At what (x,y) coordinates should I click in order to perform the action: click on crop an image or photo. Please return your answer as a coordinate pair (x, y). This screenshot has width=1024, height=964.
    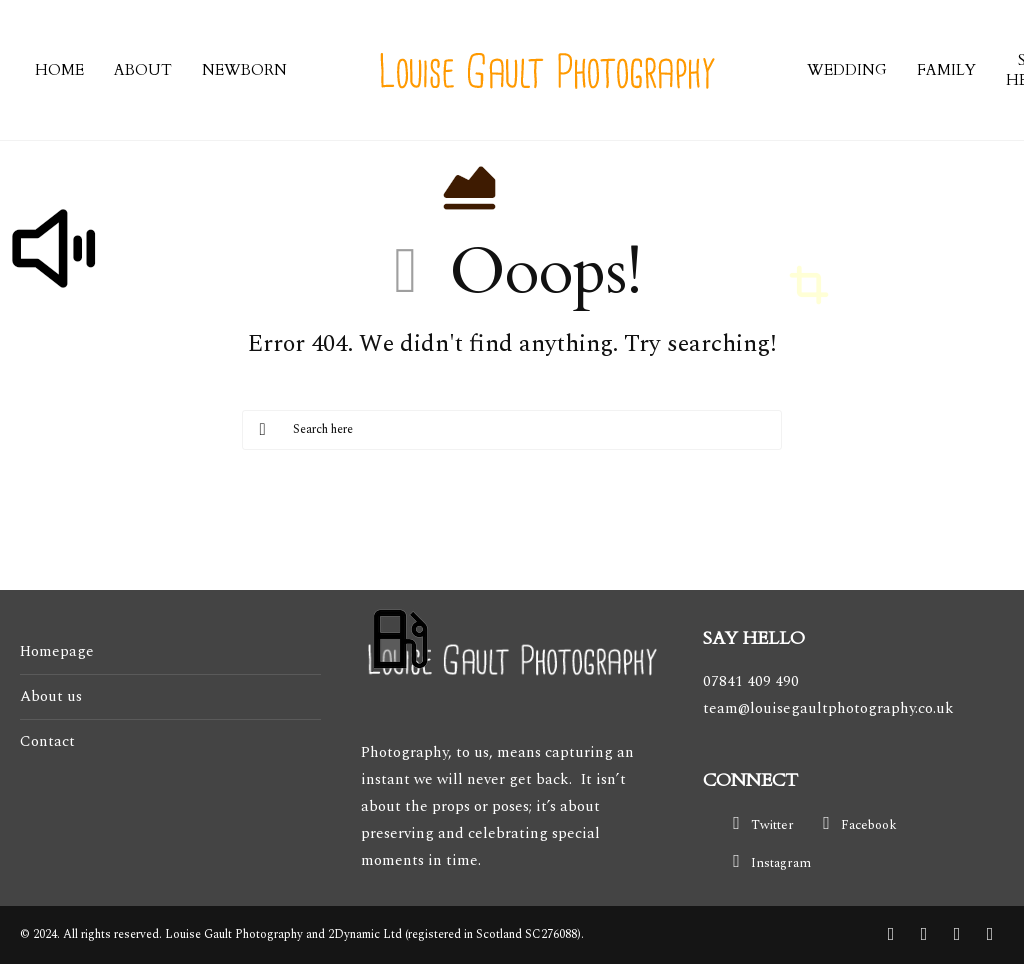
    Looking at the image, I should click on (809, 285).